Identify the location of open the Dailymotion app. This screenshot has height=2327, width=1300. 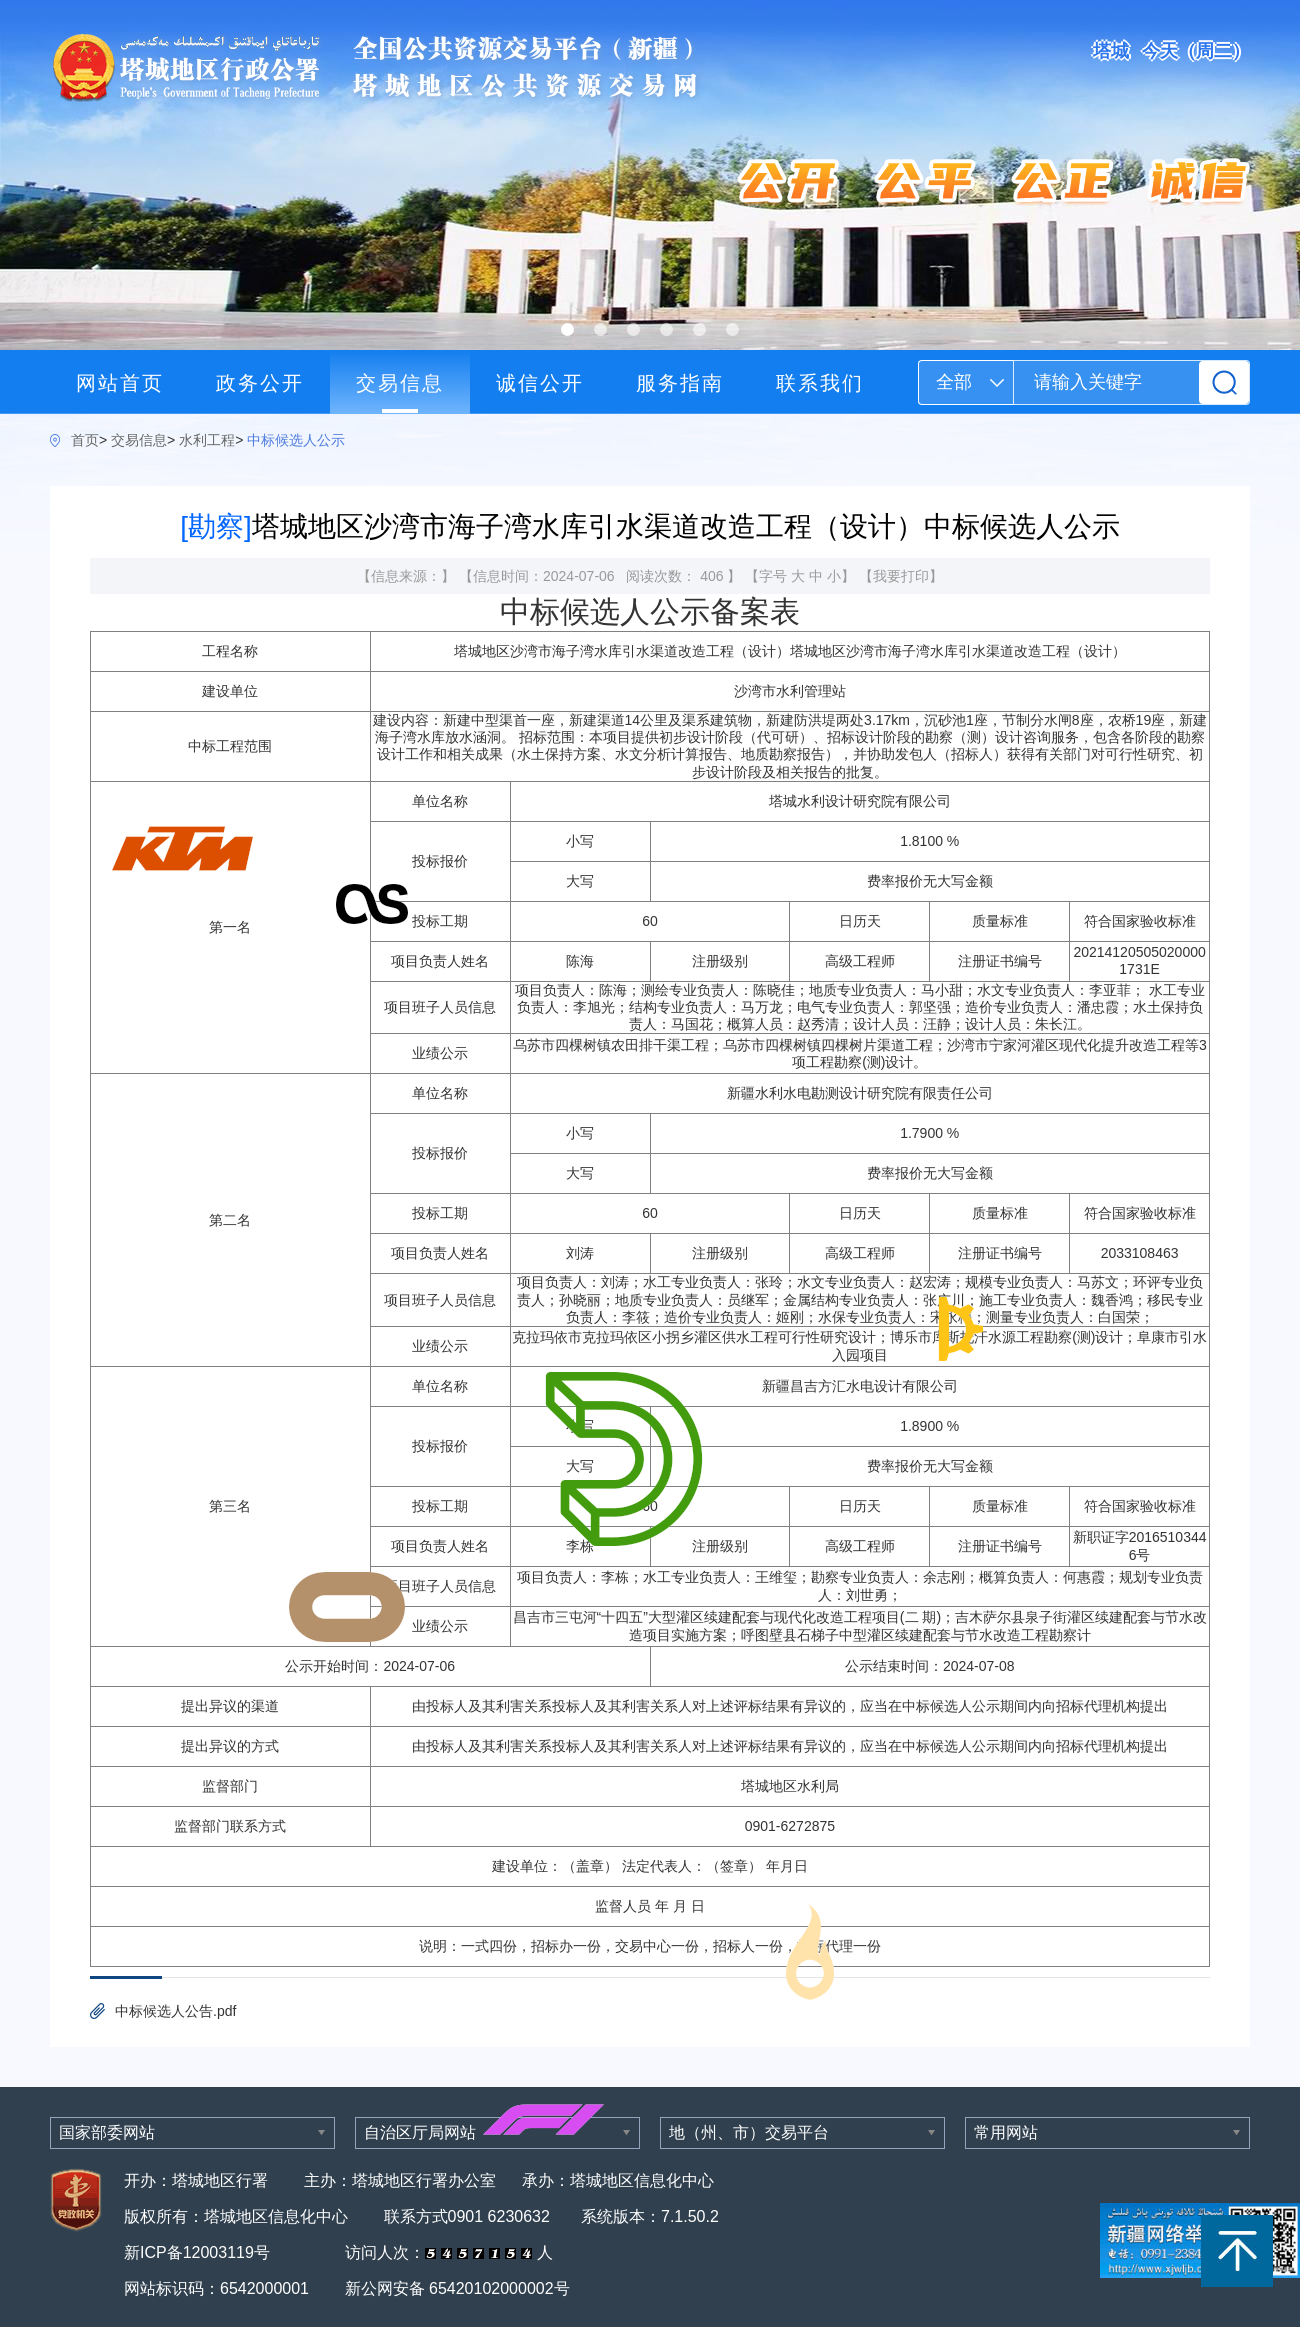
(624, 1459).